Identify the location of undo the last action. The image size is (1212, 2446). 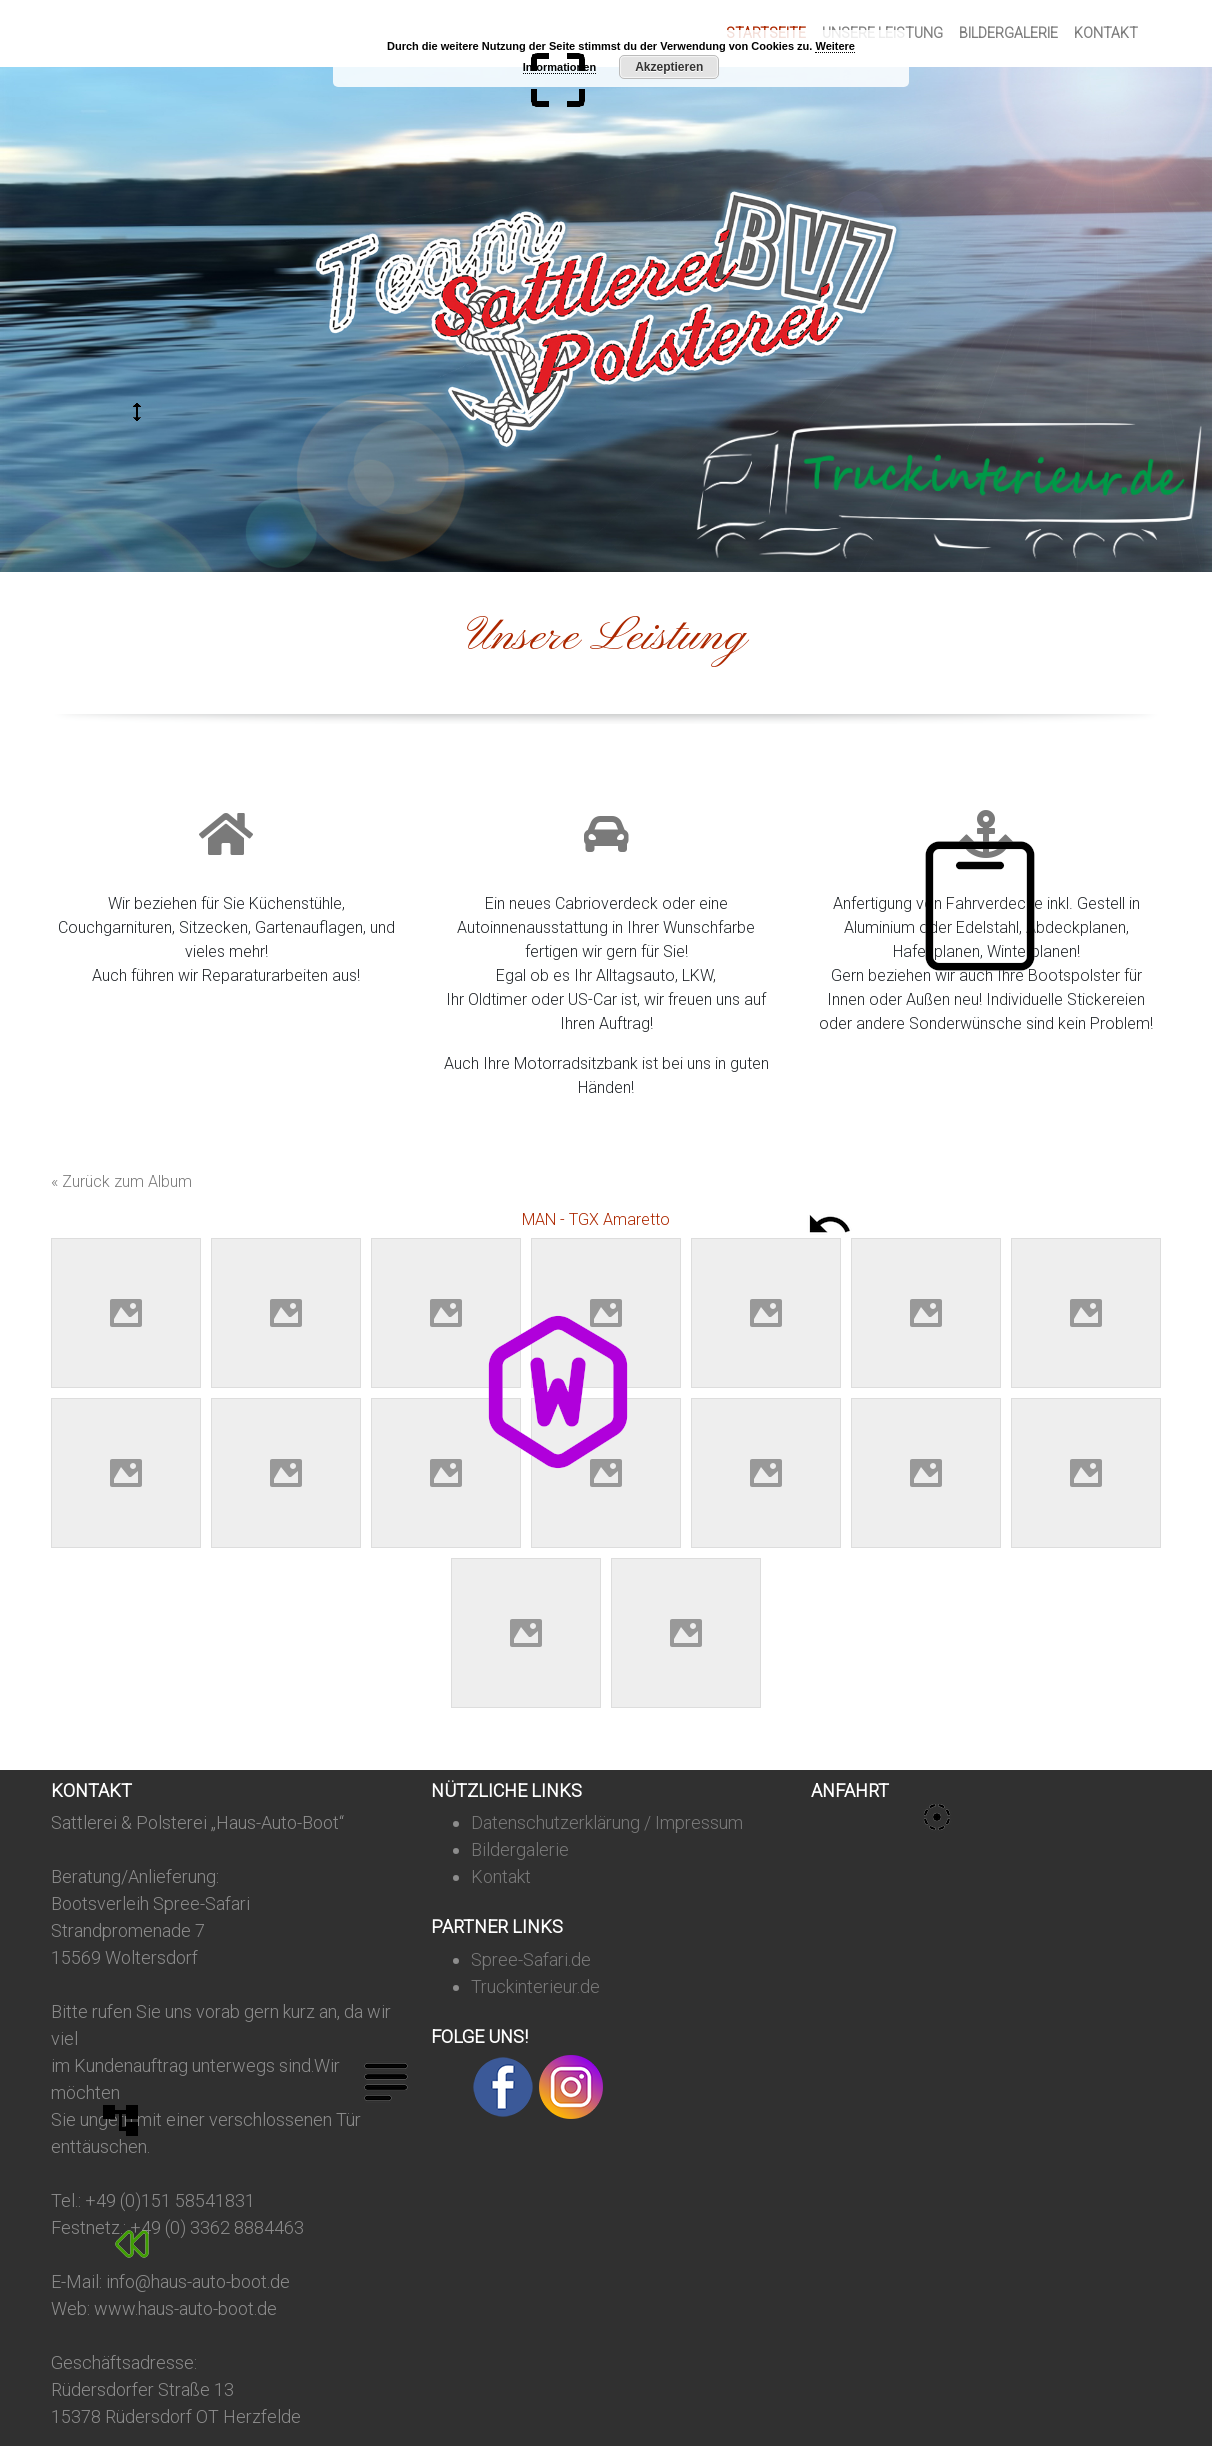
(829, 1224).